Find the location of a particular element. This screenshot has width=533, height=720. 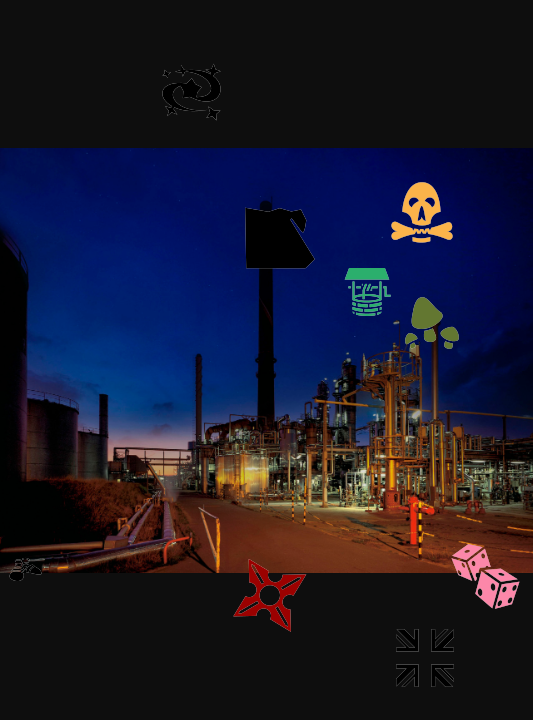

select Egypt as your region or country is located at coordinates (280, 238).